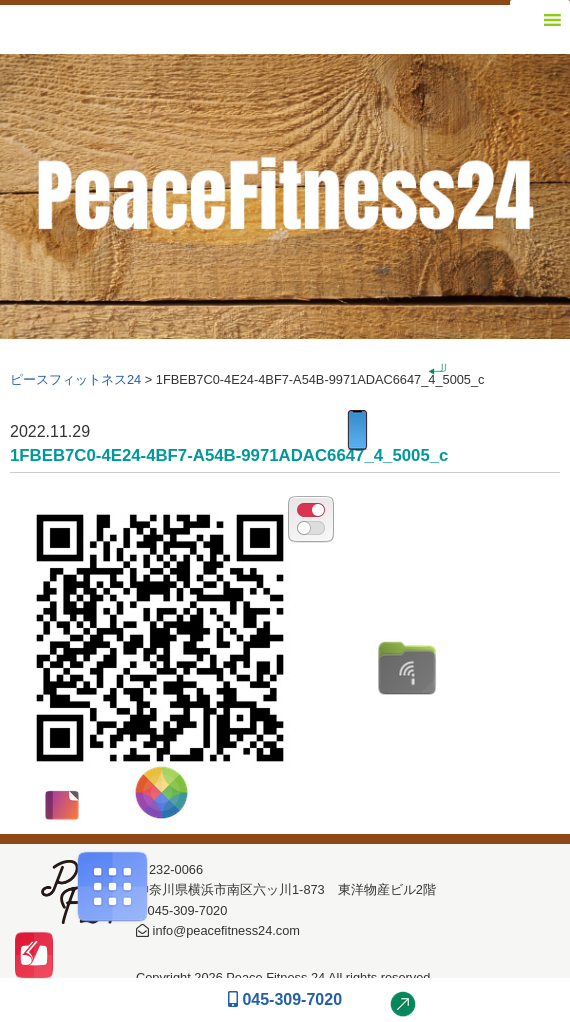  I want to click on open insync cloud sync folder, so click(407, 668).